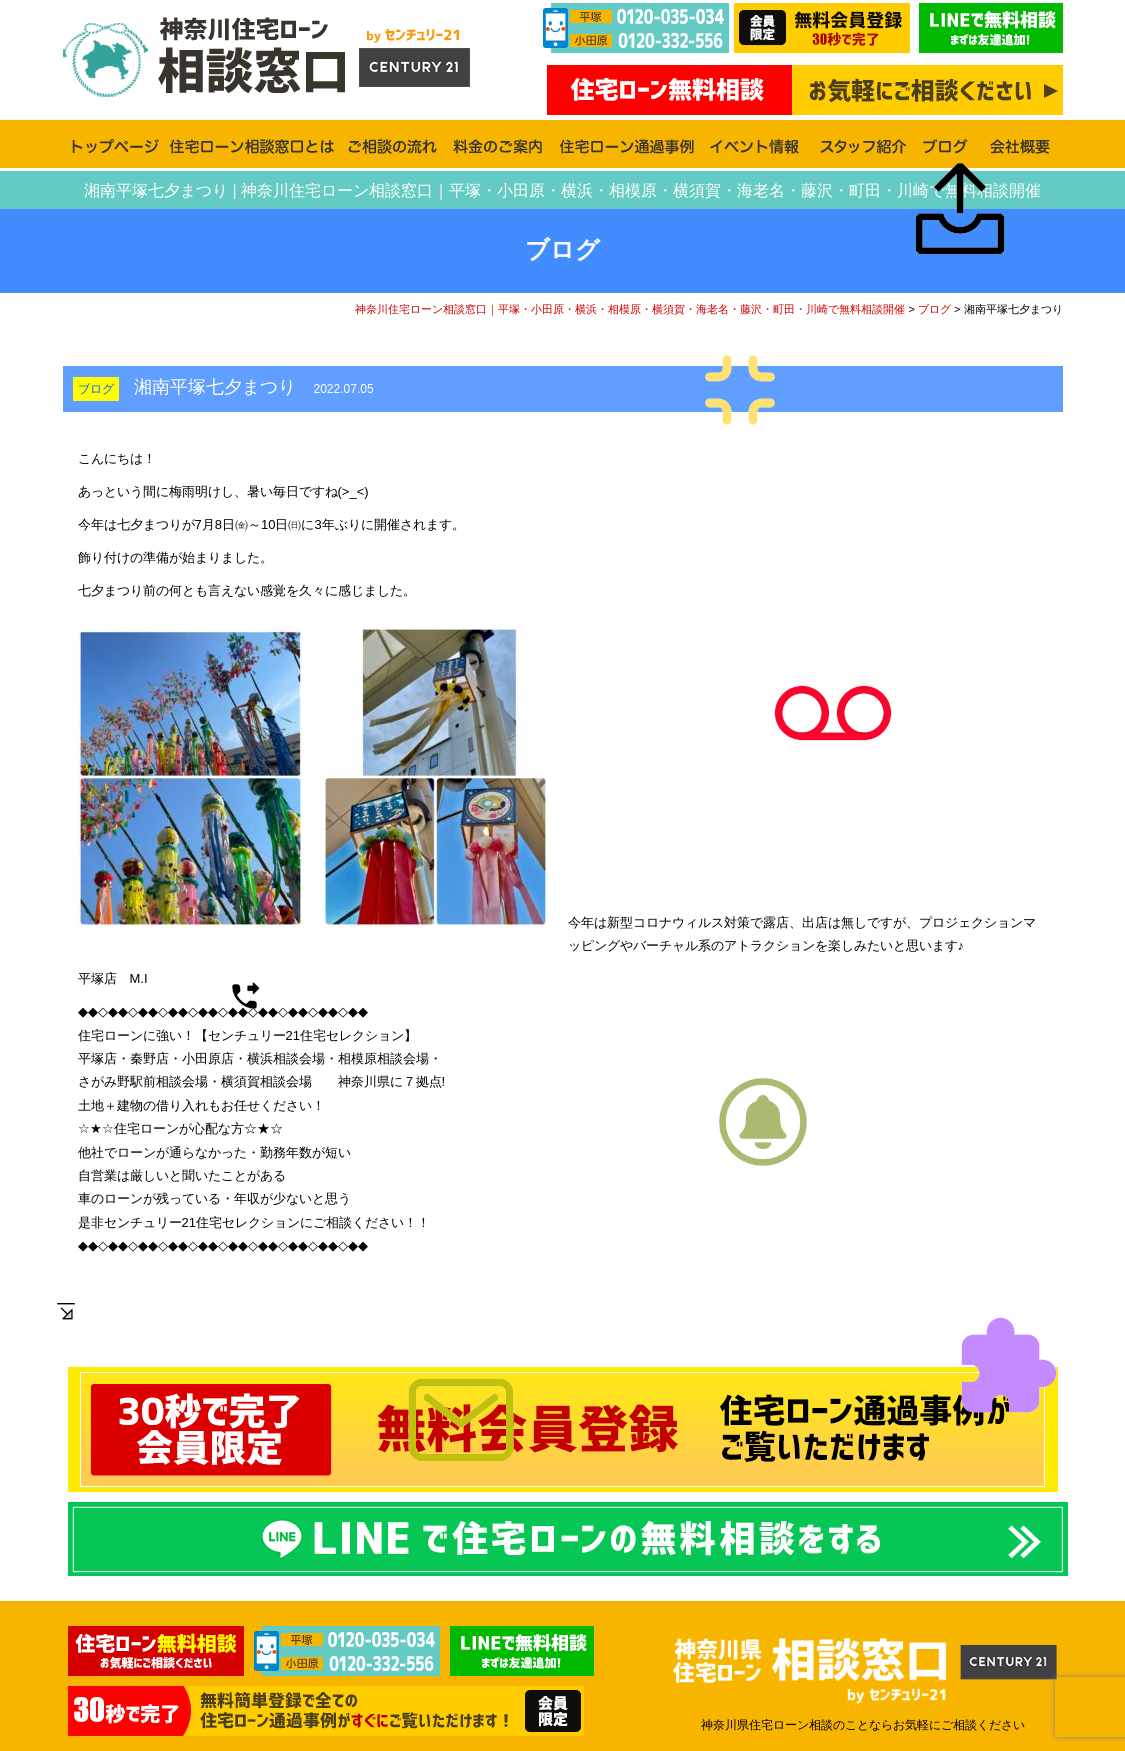 The width and height of the screenshot is (1125, 1751). I want to click on minimize or collapse the current window, so click(740, 390).